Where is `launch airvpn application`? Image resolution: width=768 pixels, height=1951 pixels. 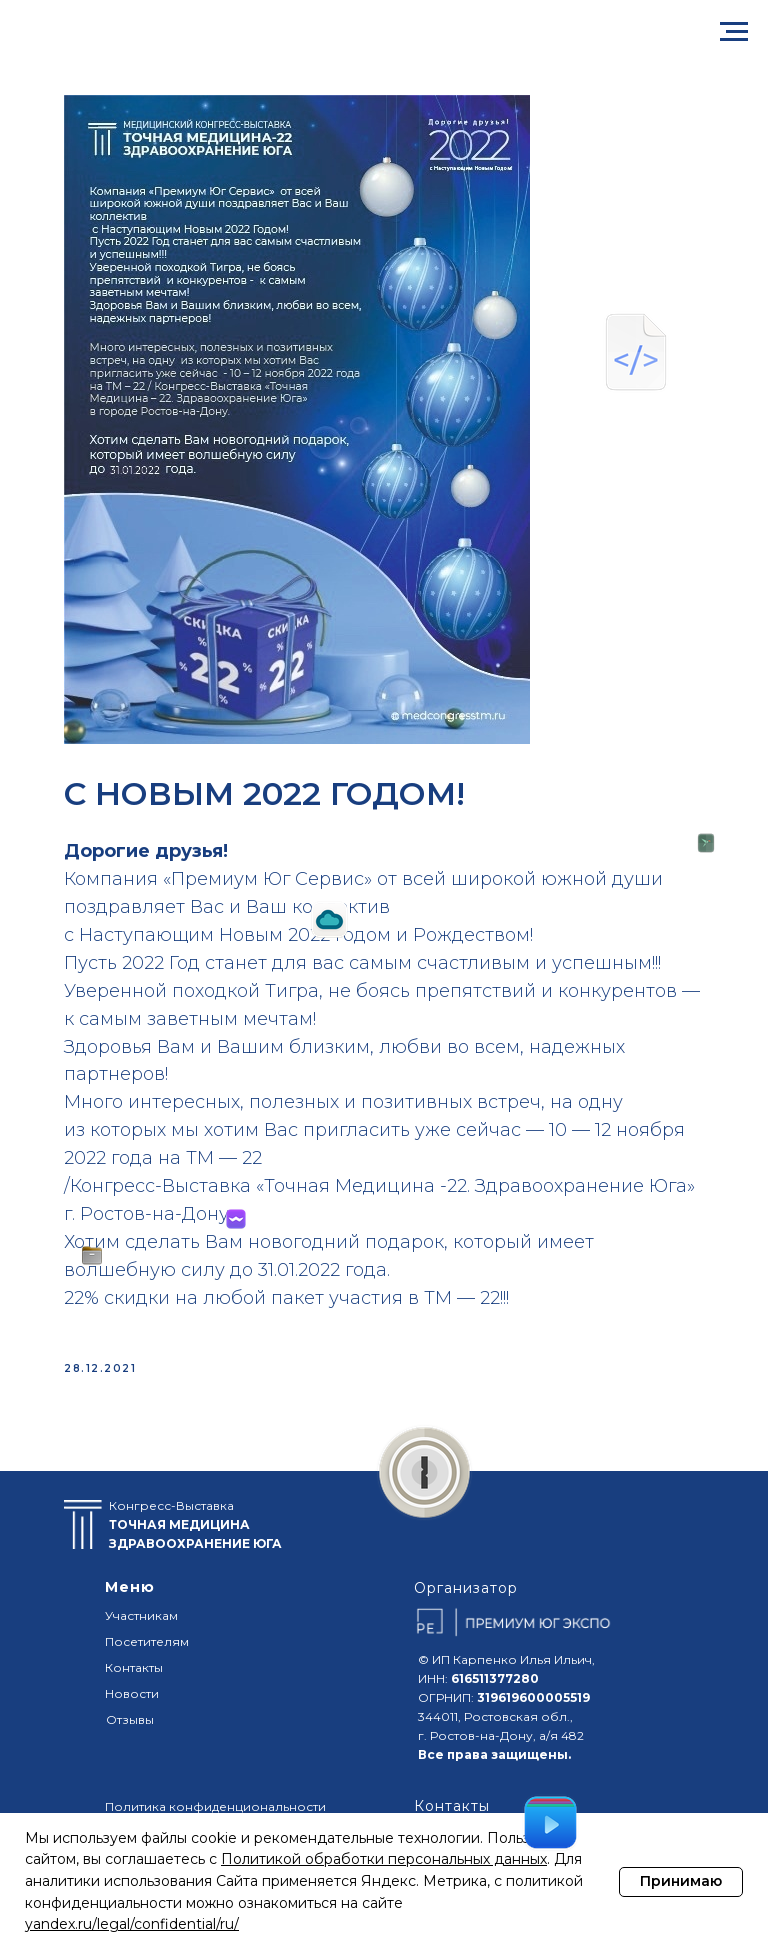
launch airvpn application is located at coordinates (329, 919).